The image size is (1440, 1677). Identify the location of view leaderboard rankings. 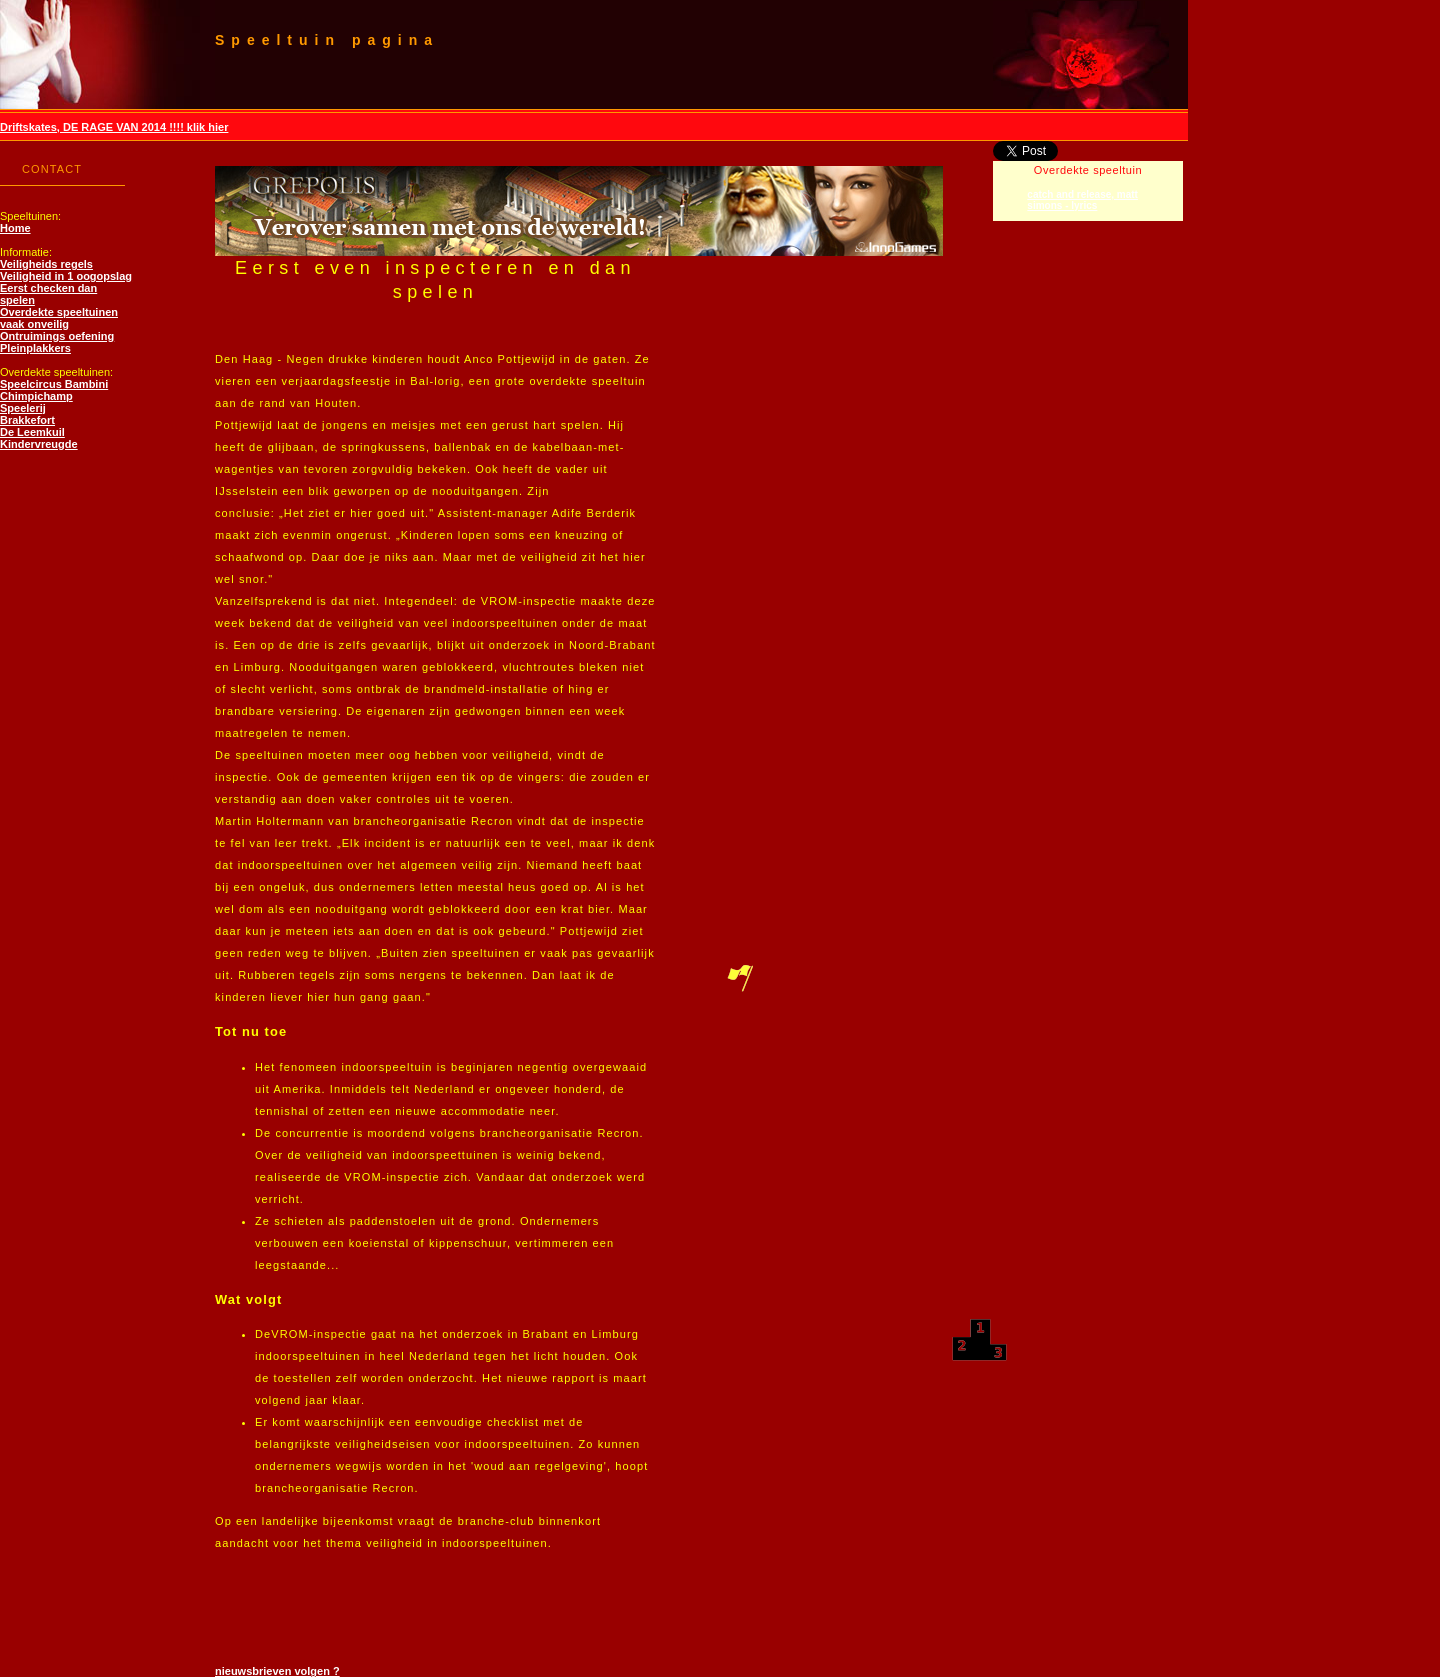
(979, 1333).